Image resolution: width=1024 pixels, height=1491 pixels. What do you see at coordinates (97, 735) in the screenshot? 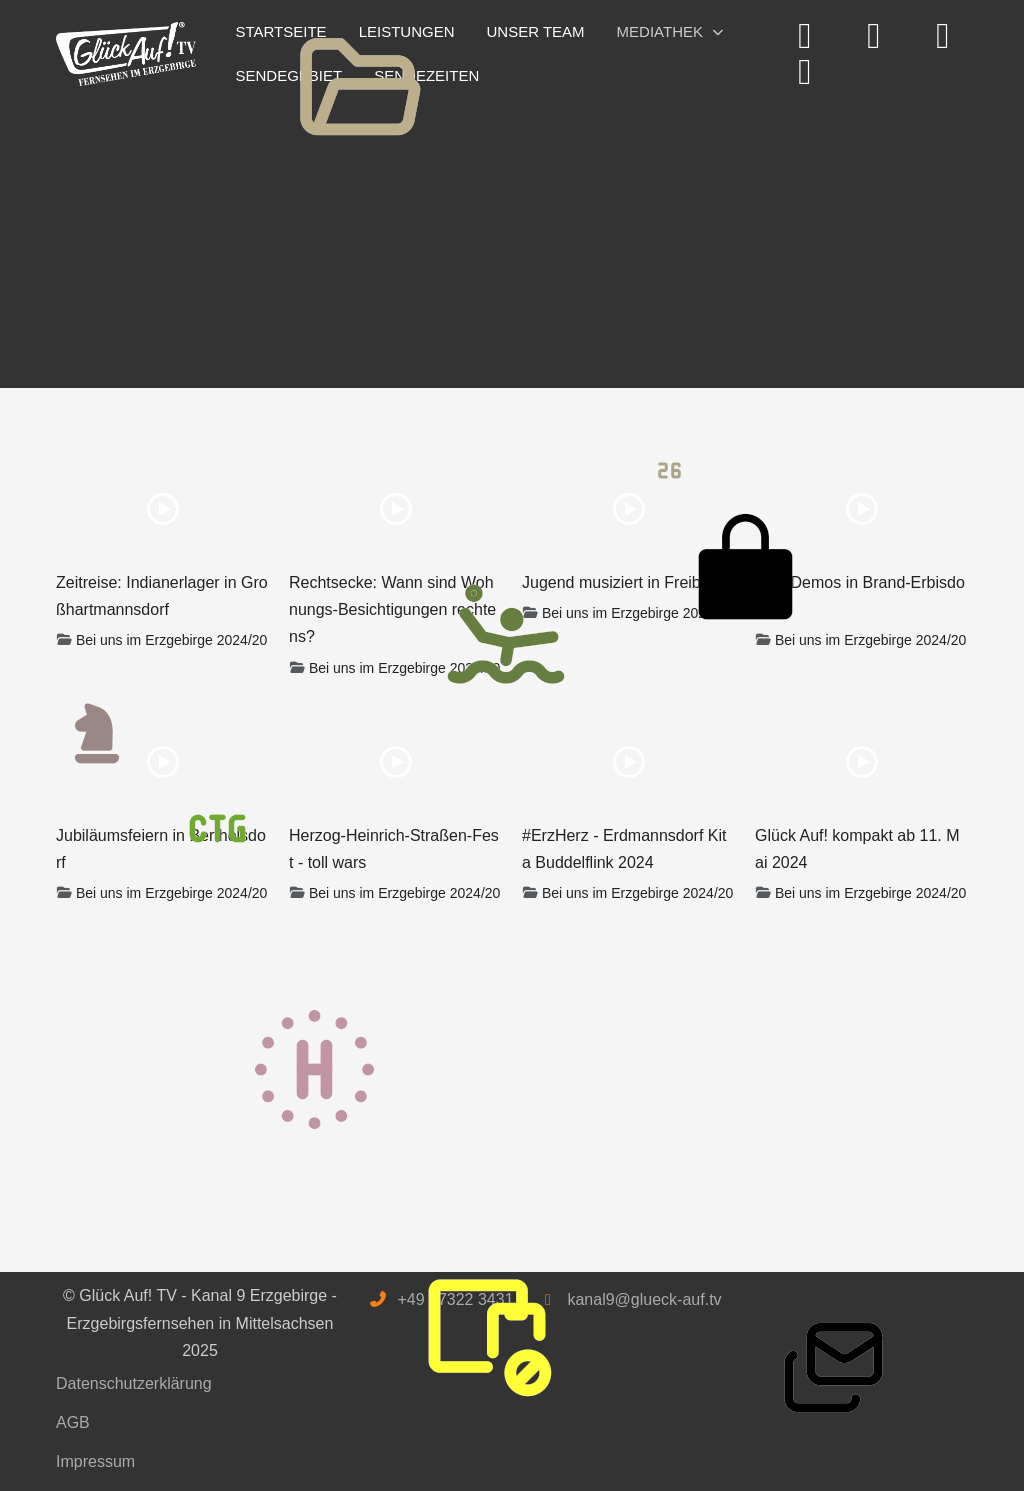
I see `play chess or open a chess game` at bounding box center [97, 735].